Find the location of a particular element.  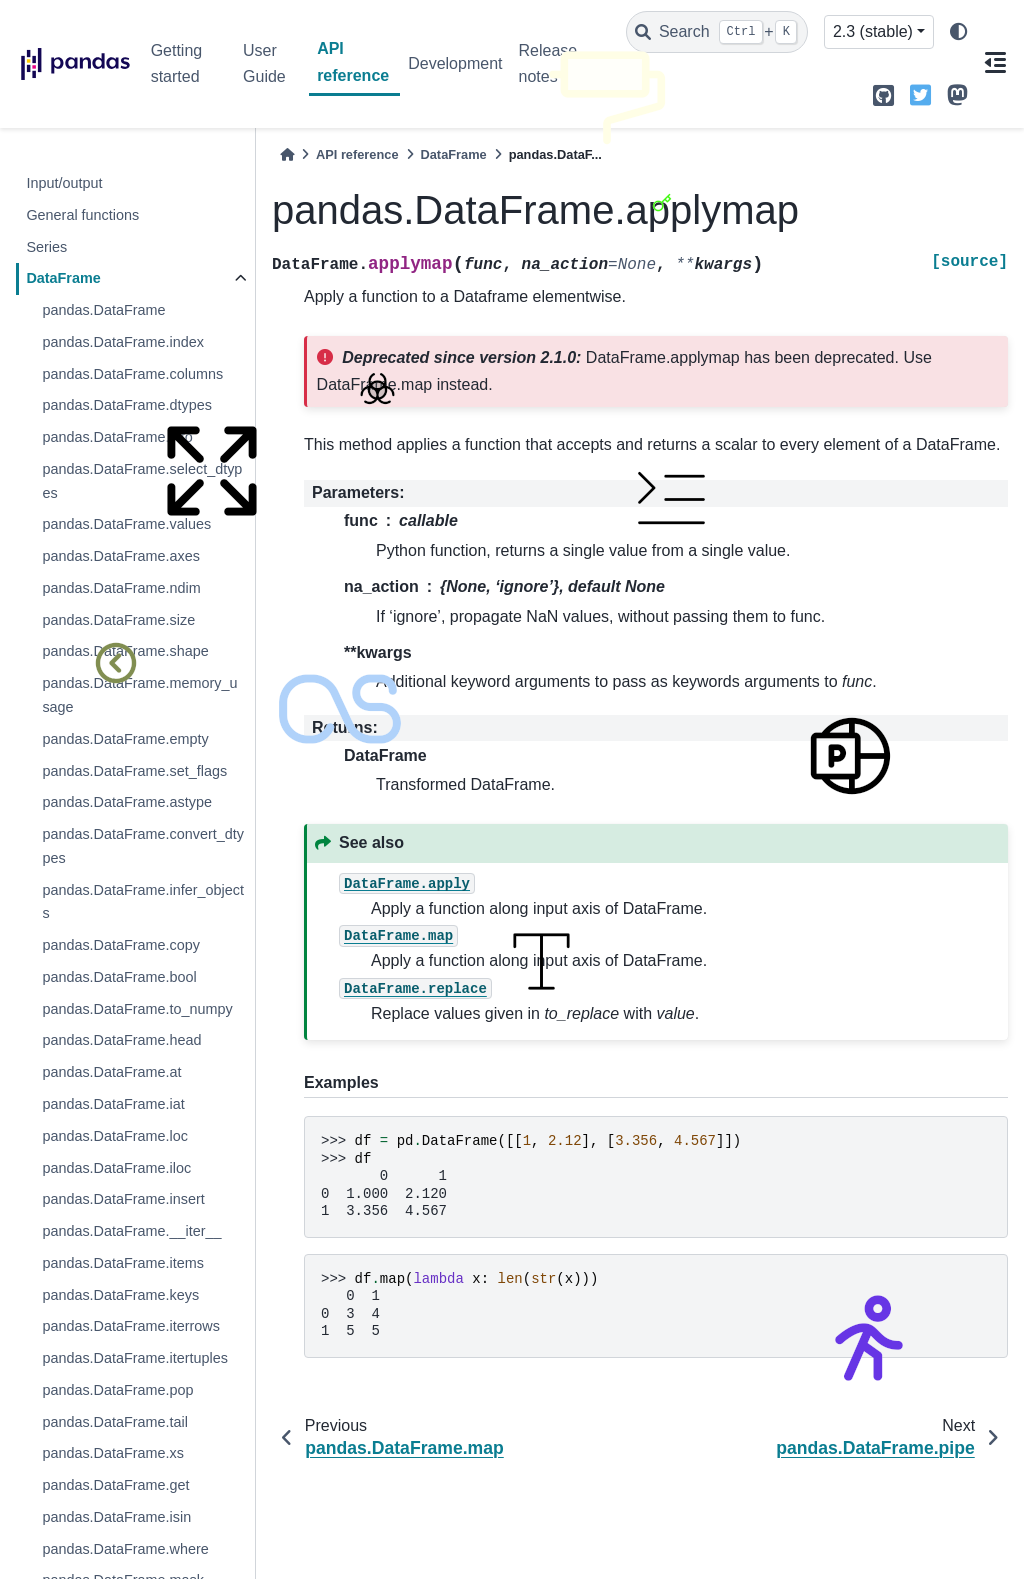

indicates hazardous or dangerous content is located at coordinates (377, 389).